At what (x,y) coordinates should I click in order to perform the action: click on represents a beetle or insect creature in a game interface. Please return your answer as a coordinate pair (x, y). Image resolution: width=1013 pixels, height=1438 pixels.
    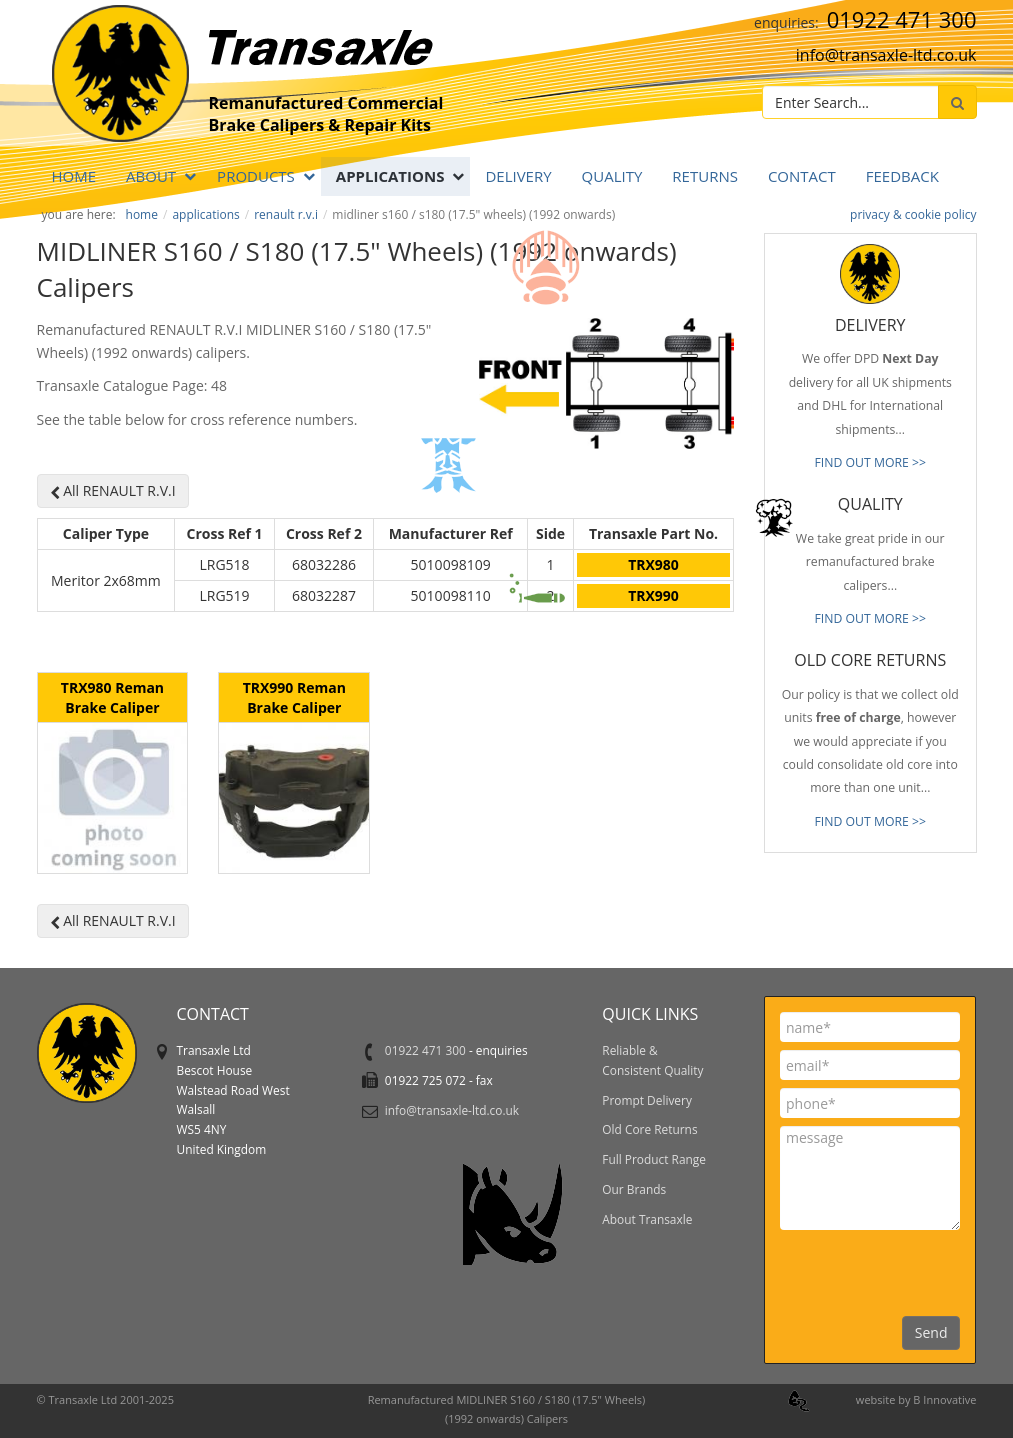
    Looking at the image, I should click on (545, 268).